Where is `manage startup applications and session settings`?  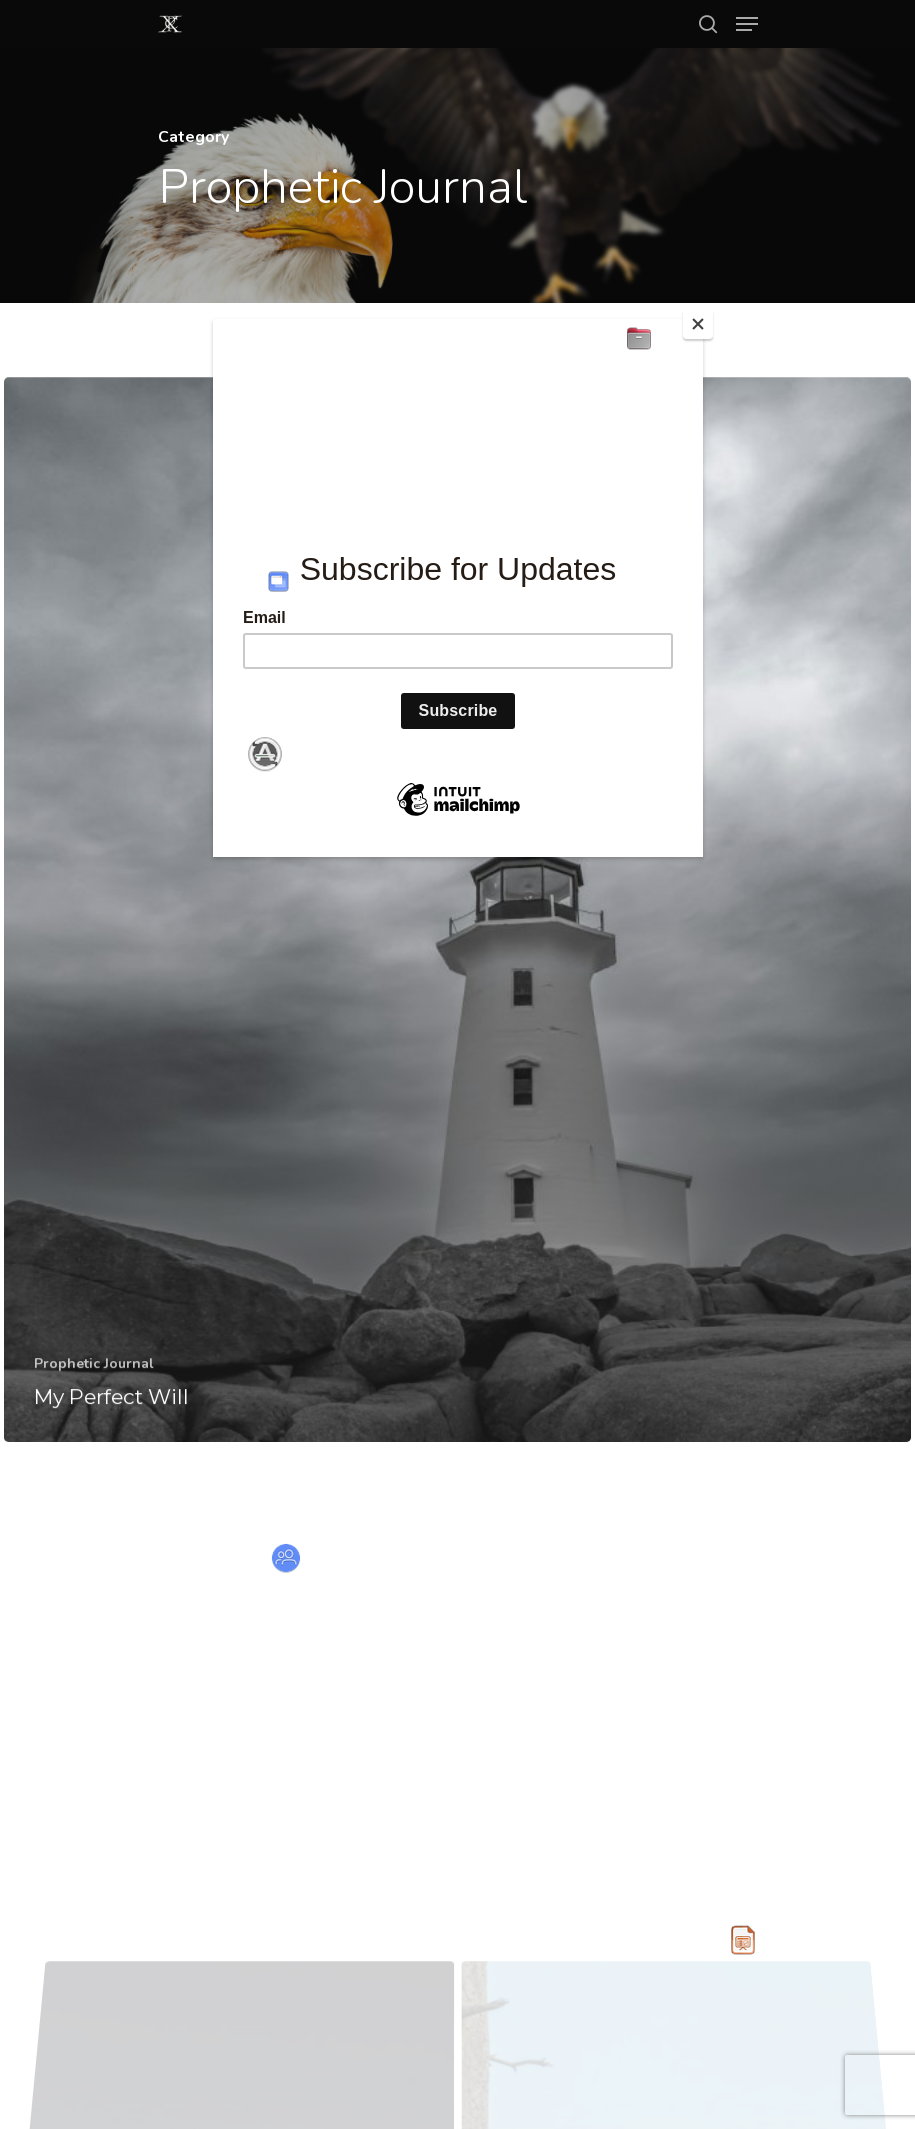
manage startup applications and session settings is located at coordinates (278, 581).